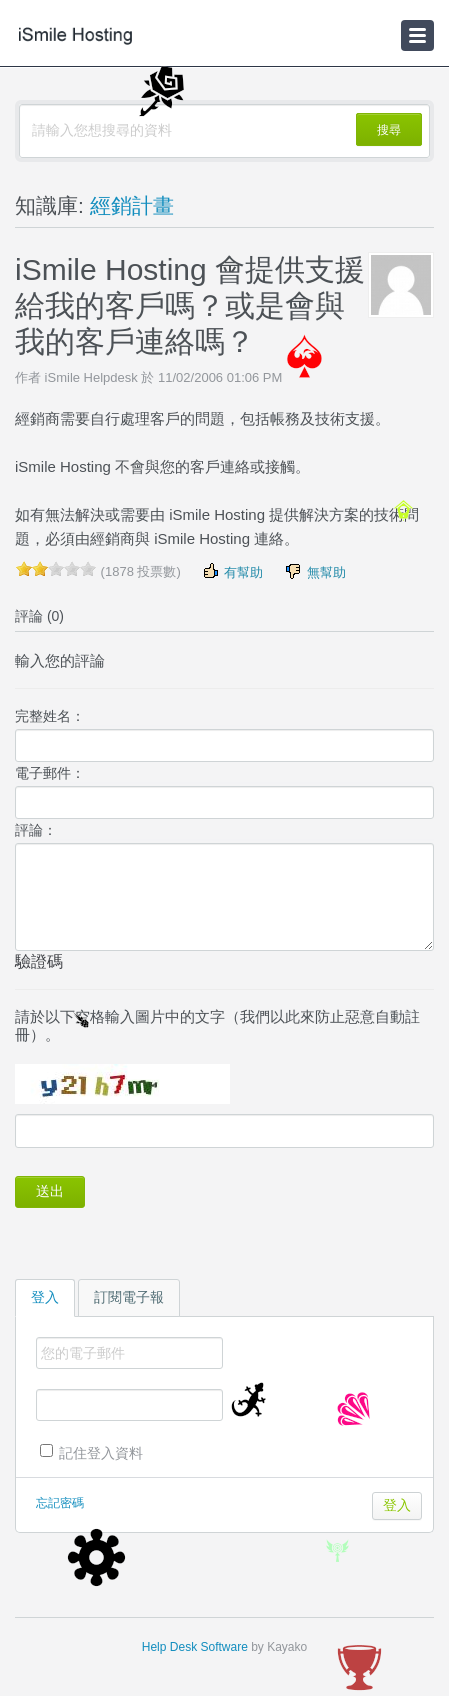 The height and width of the screenshot is (1696, 449). What do you see at coordinates (159, 91) in the screenshot?
I see `select a rose or flower item in a game inventory` at bounding box center [159, 91].